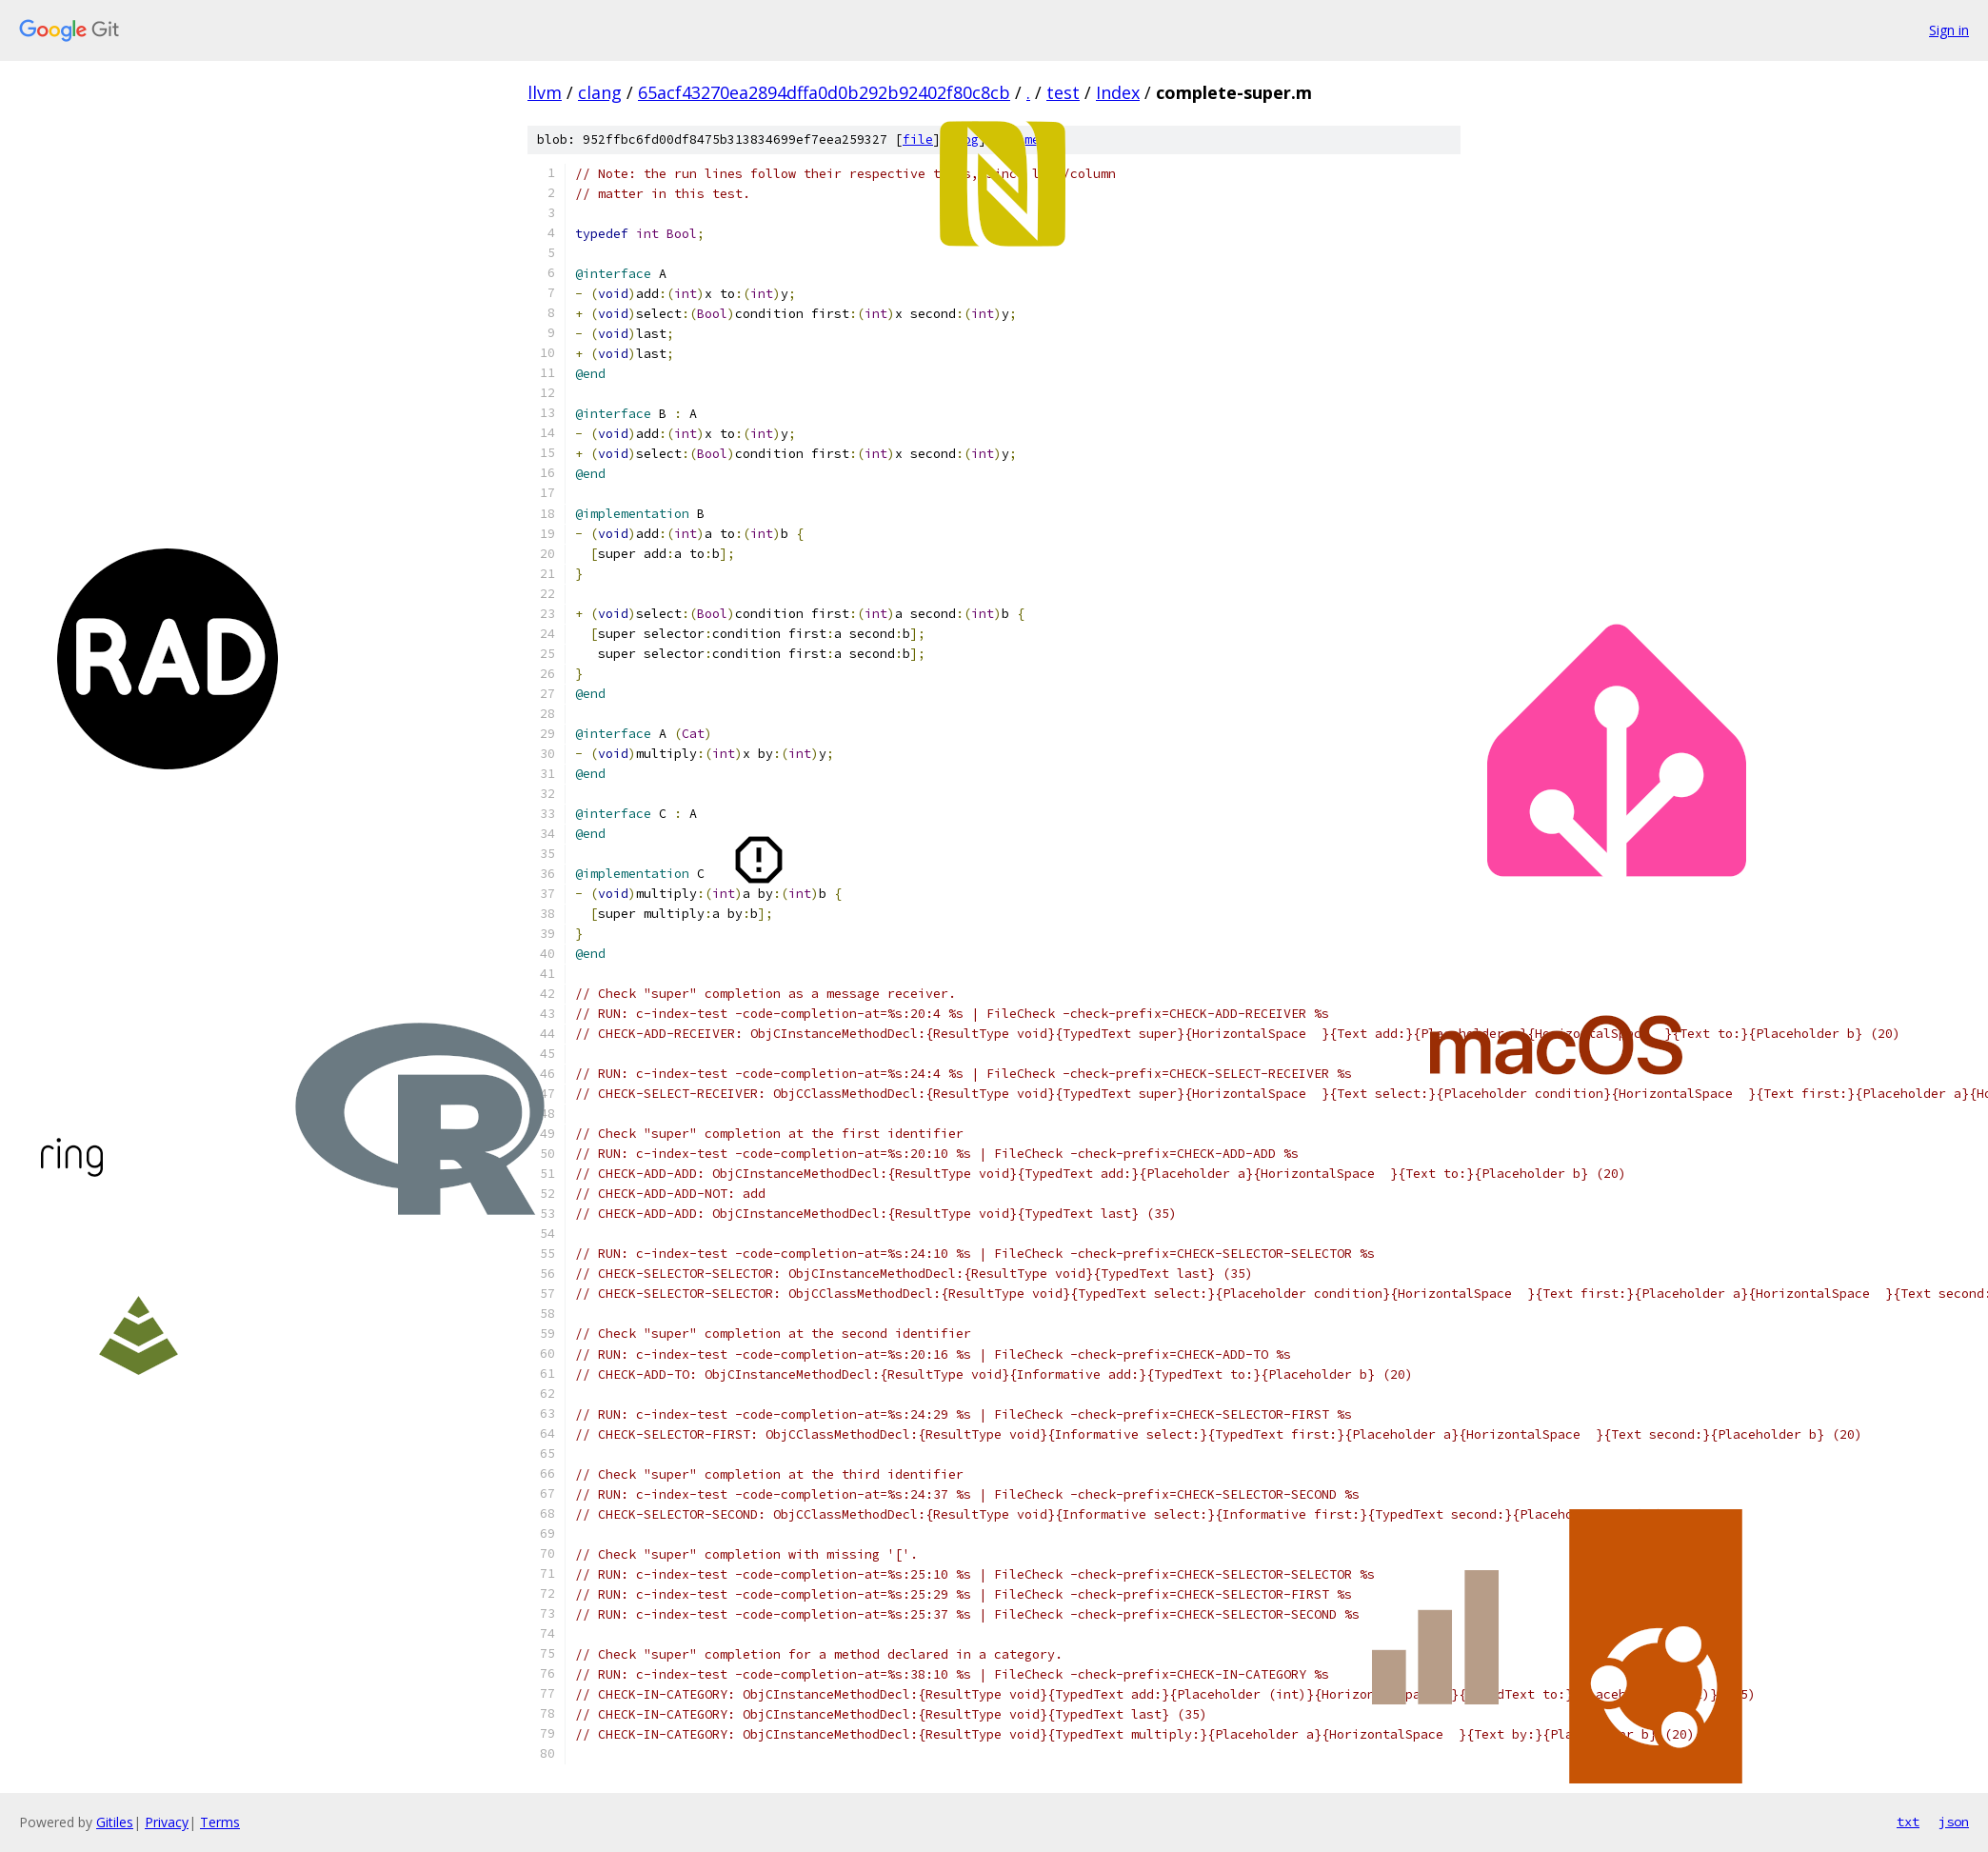 The height and width of the screenshot is (1852, 1988). What do you see at coordinates (1617, 750) in the screenshot?
I see `open Home Assistant app` at bounding box center [1617, 750].